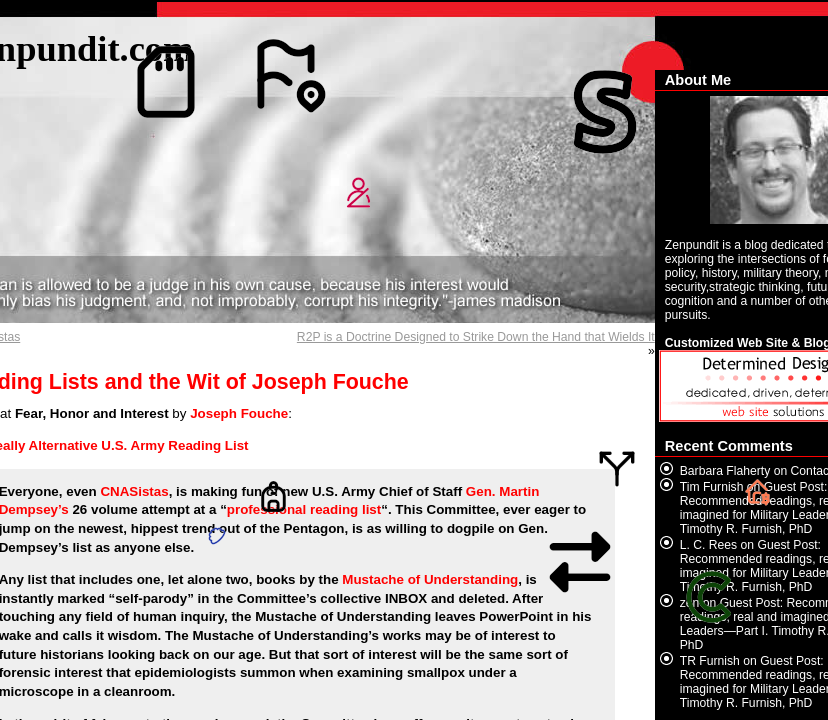  Describe the element at coordinates (757, 491) in the screenshot. I see `access bitcoin wallet or crypto home dashboard` at that location.